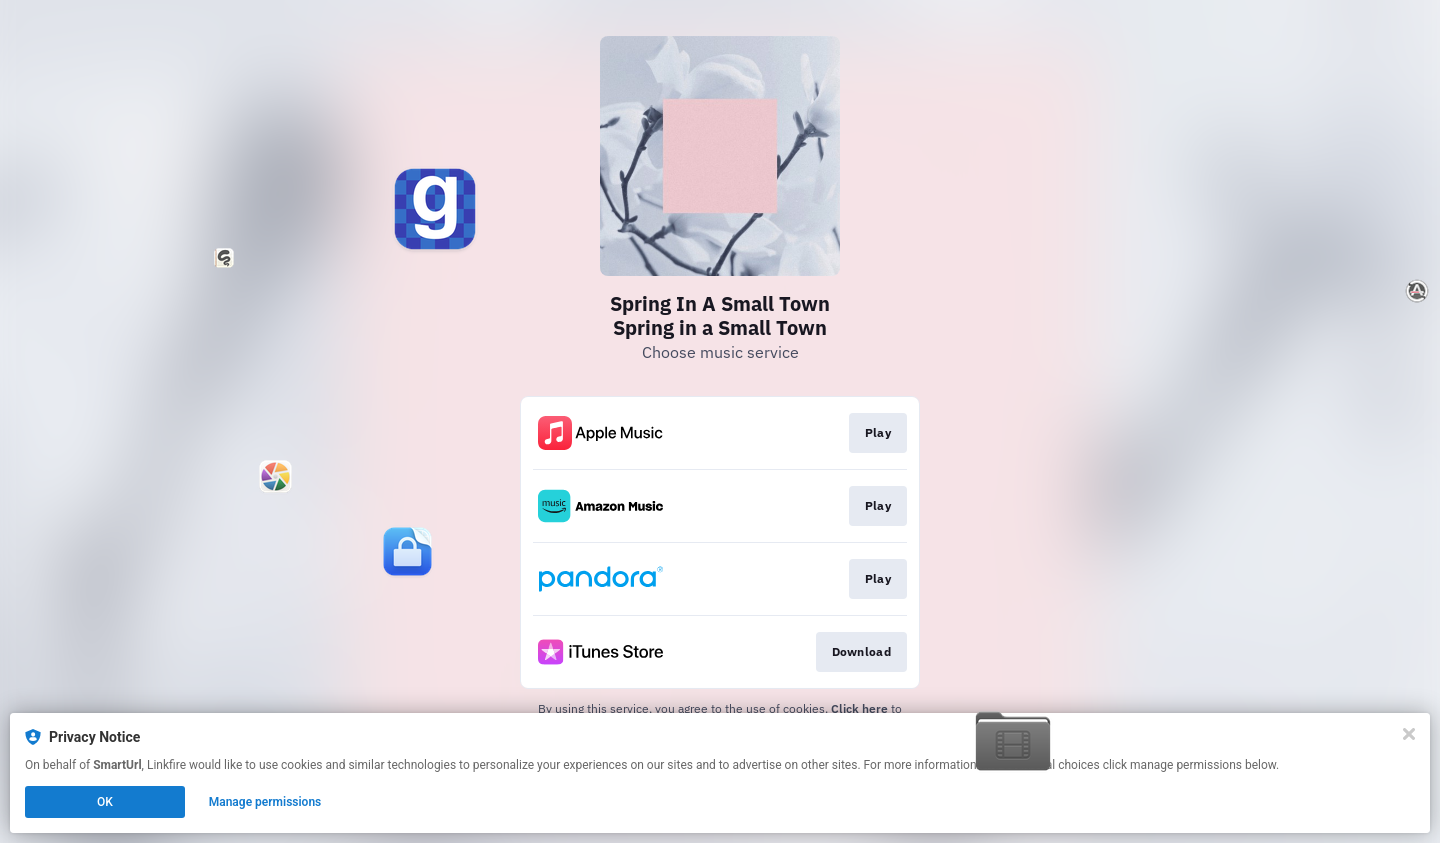 The image size is (1440, 843). What do you see at coordinates (1417, 291) in the screenshot?
I see `open the software updater application` at bounding box center [1417, 291].